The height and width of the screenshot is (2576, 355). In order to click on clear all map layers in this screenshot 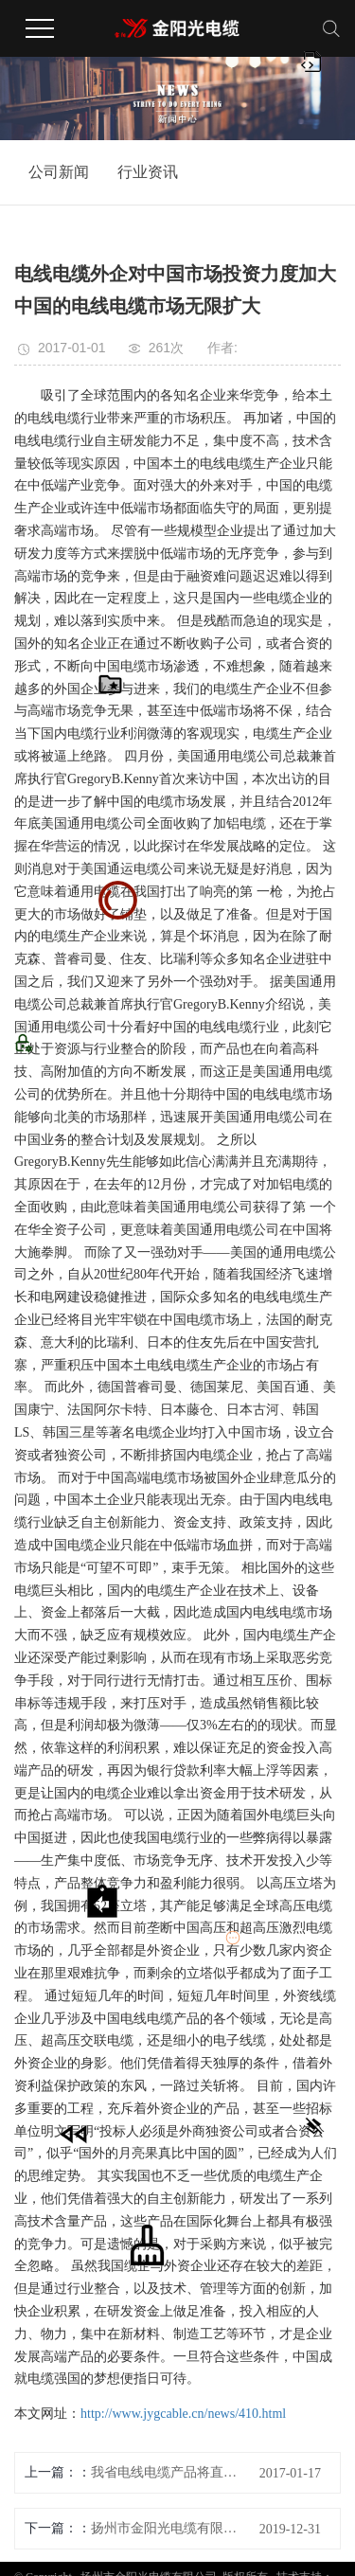, I will do `click(313, 2126)`.